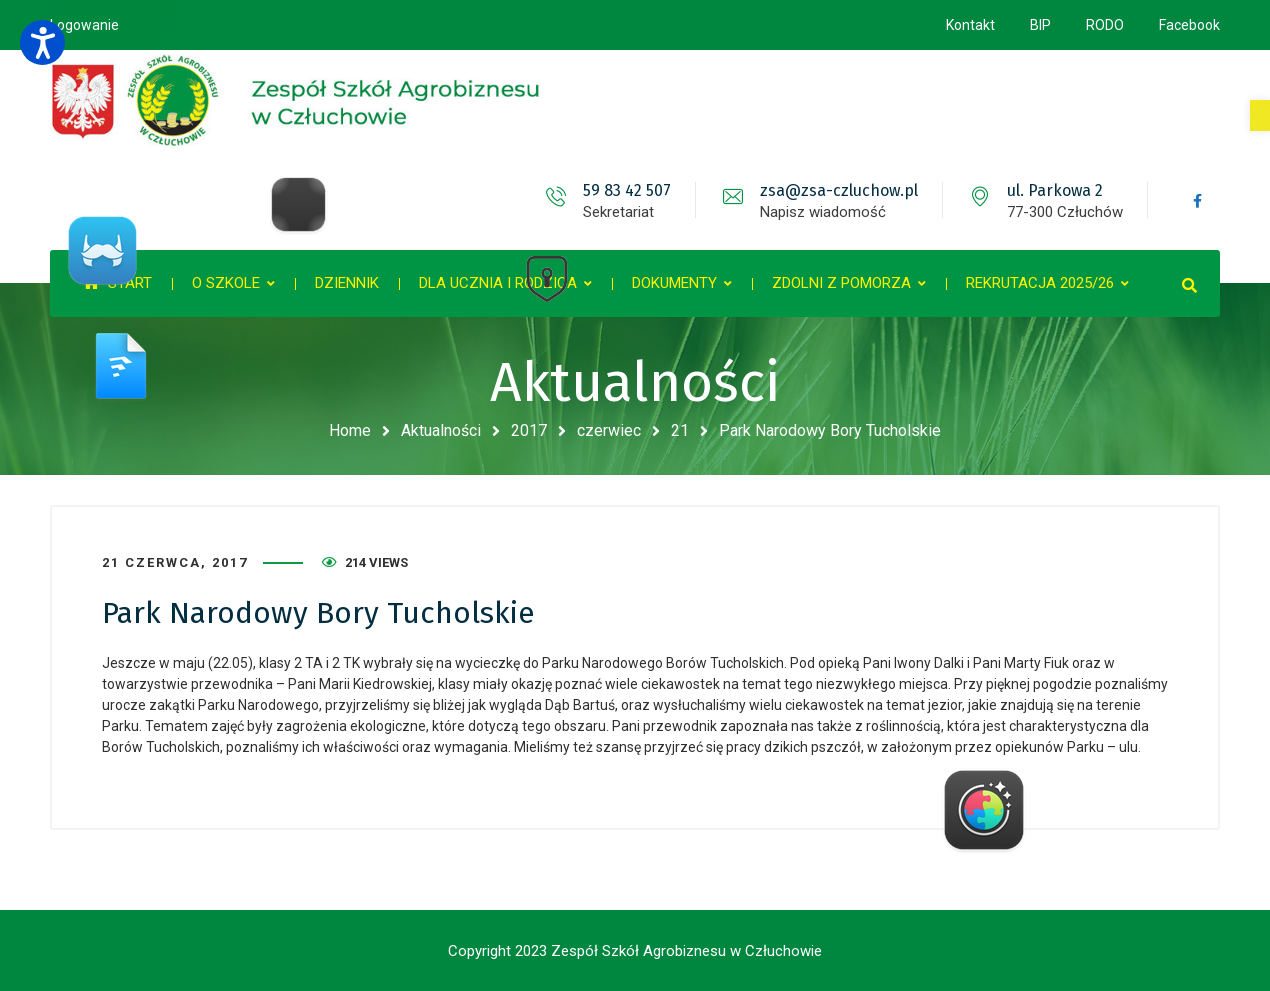 The image size is (1270, 991). What do you see at coordinates (298, 205) in the screenshot?
I see `configure screen edge gestures and hot corners` at bounding box center [298, 205].